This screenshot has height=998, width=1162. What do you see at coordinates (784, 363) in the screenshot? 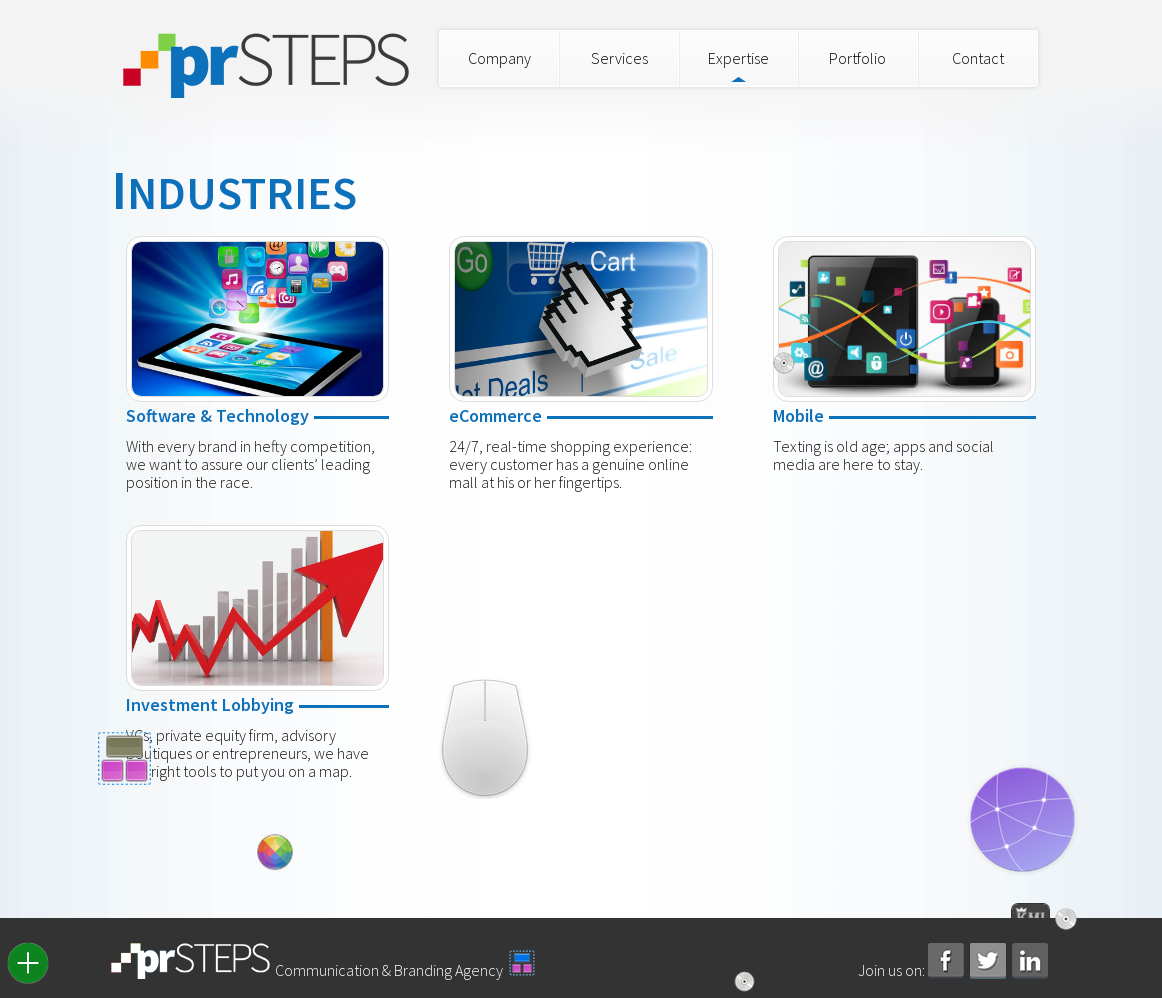
I see `access cd/dvd drive` at bounding box center [784, 363].